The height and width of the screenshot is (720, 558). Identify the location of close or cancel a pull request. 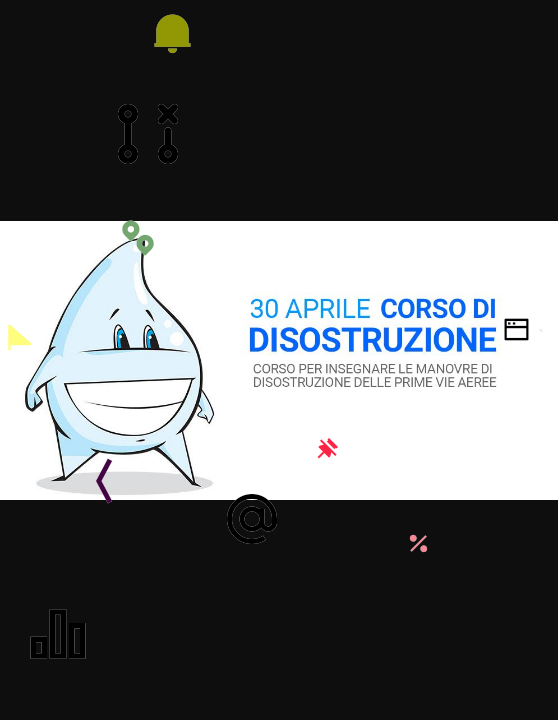
(148, 134).